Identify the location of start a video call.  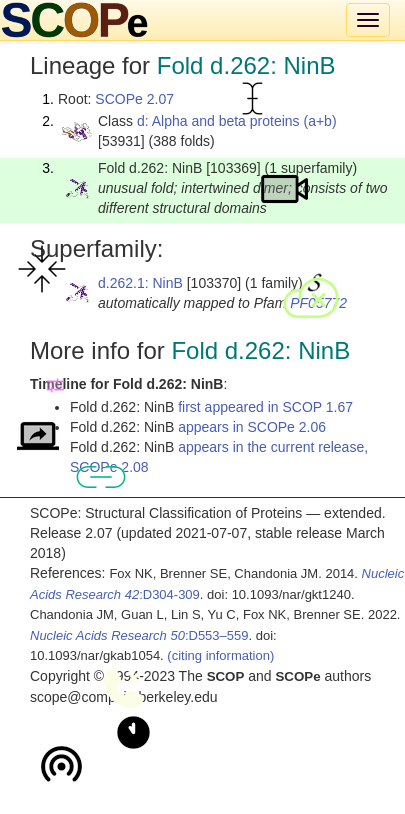
(283, 189).